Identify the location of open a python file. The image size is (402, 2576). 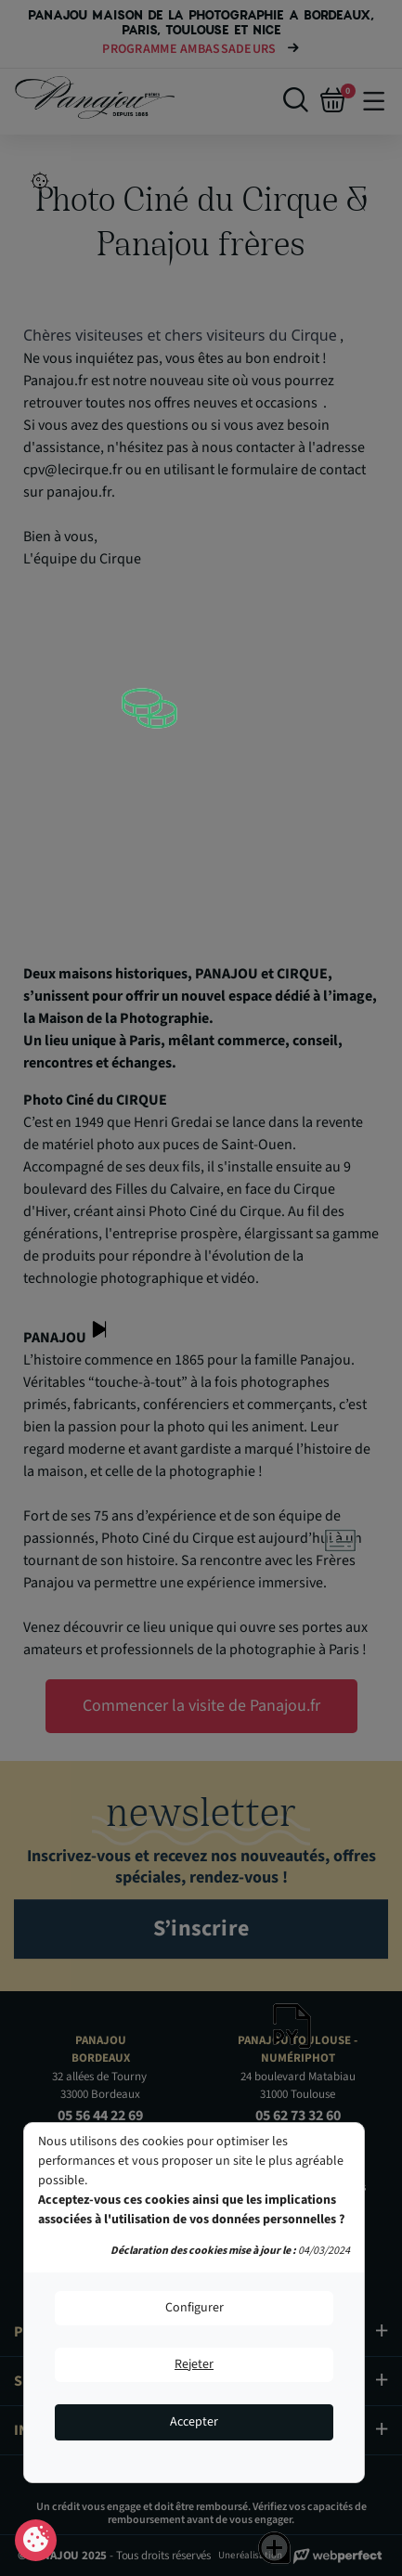
(292, 2026).